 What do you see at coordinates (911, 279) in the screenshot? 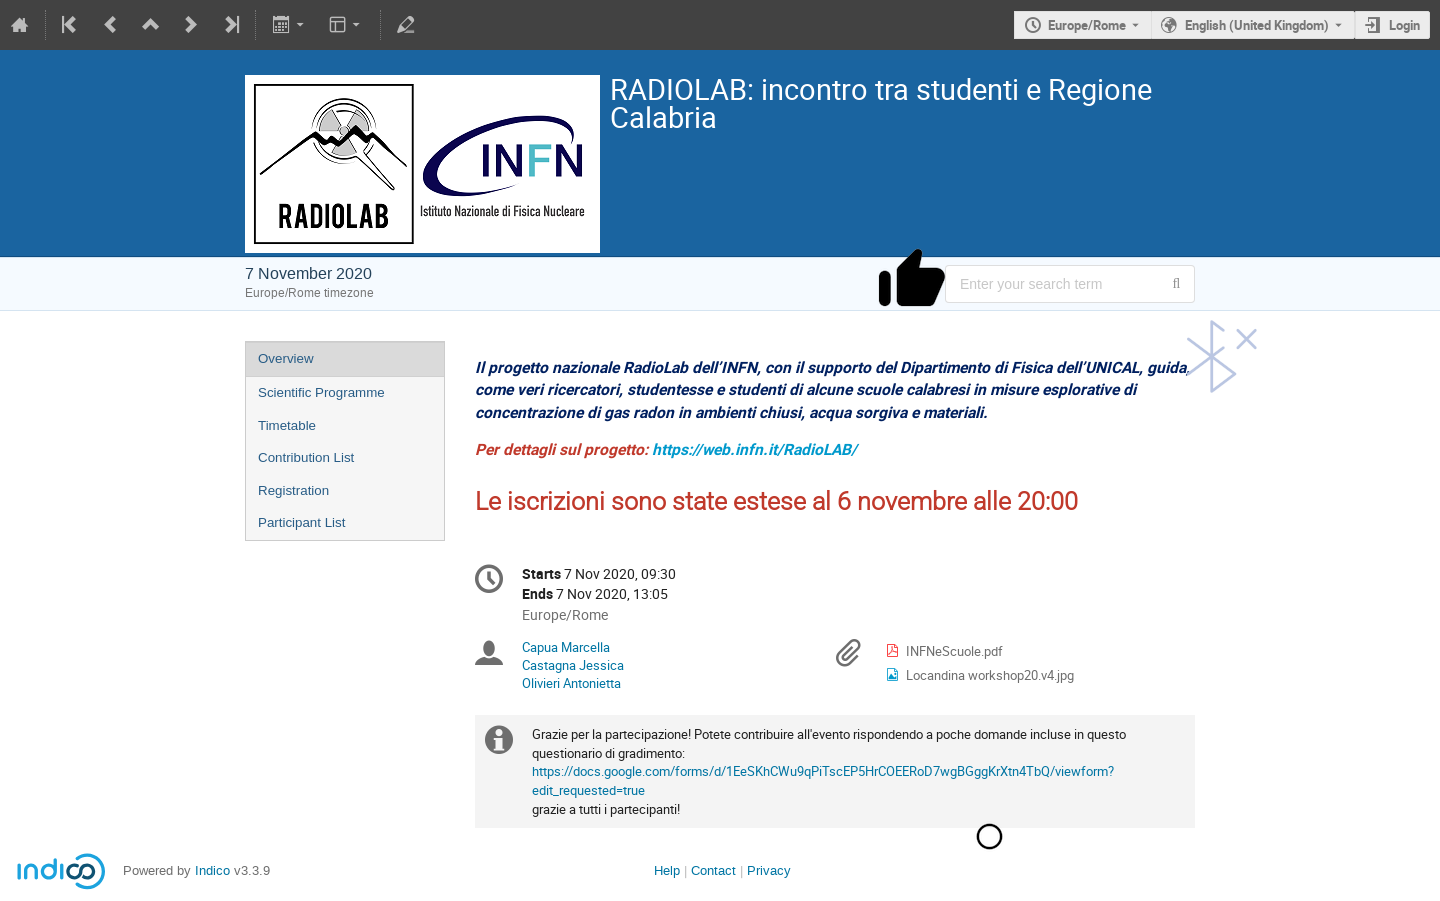
I see `like or upvote content` at bounding box center [911, 279].